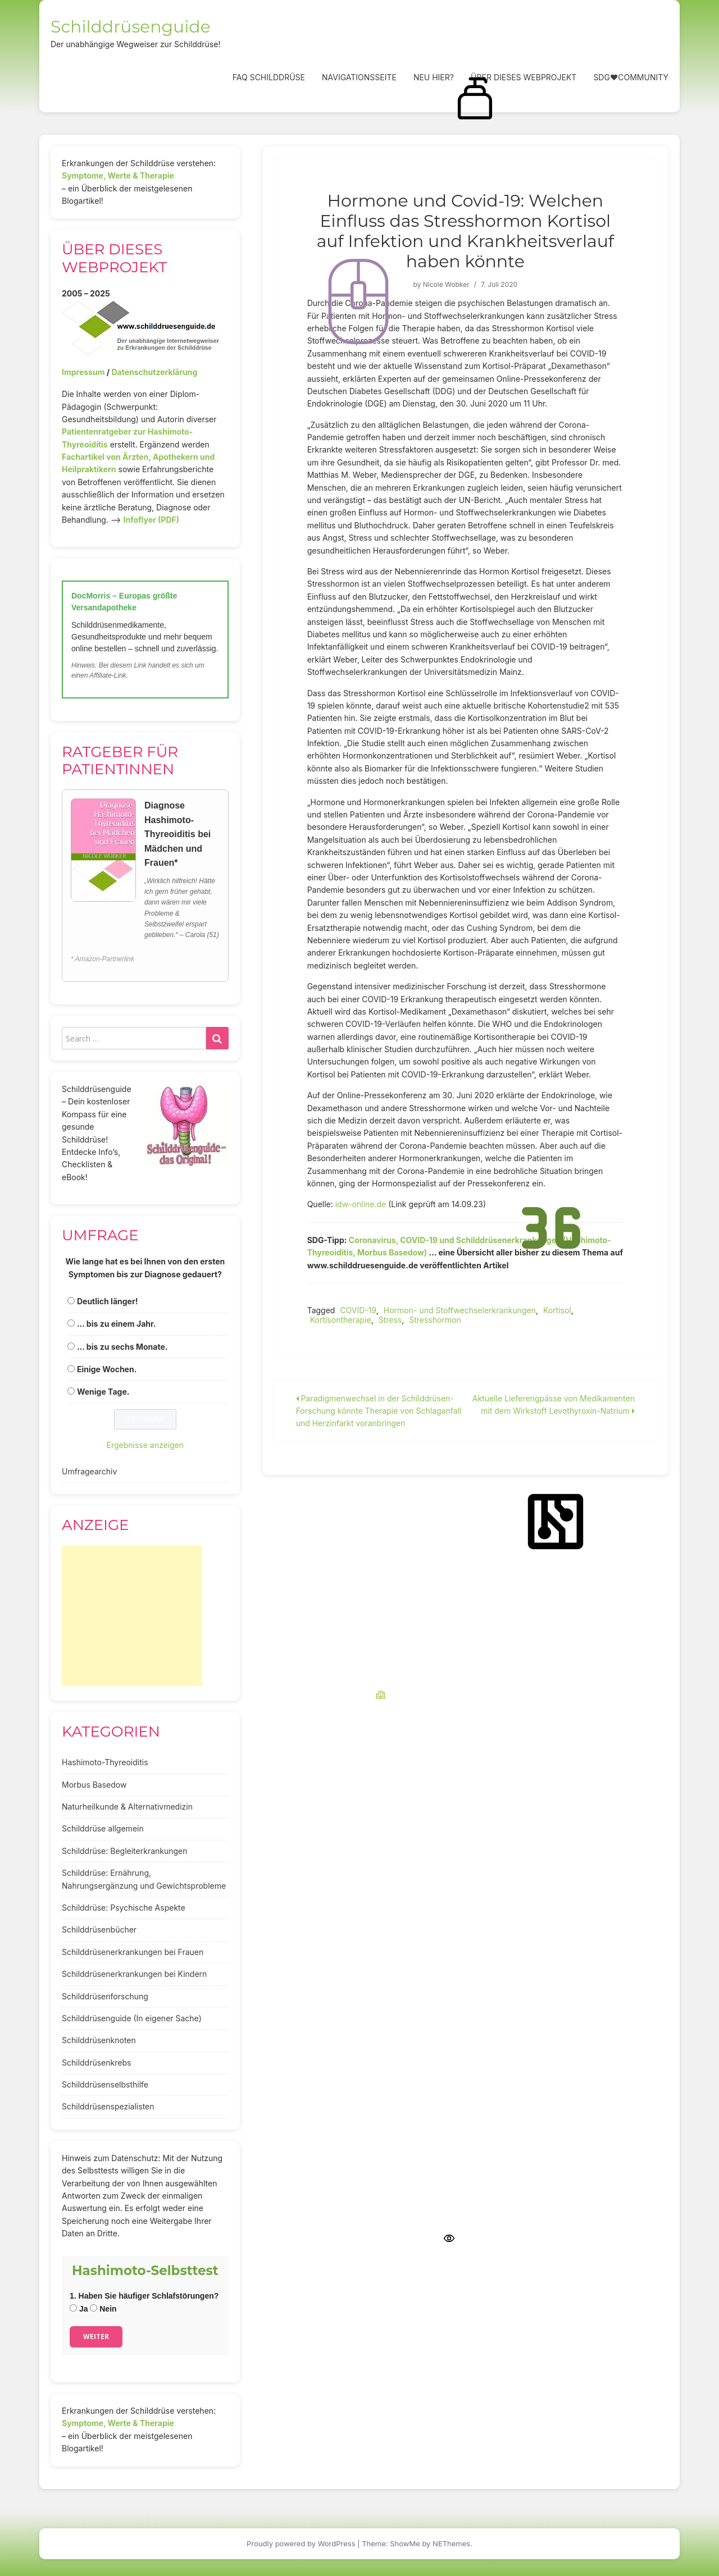 This screenshot has width=719, height=2576. I want to click on view apartment or residential listings, so click(380, 1695).